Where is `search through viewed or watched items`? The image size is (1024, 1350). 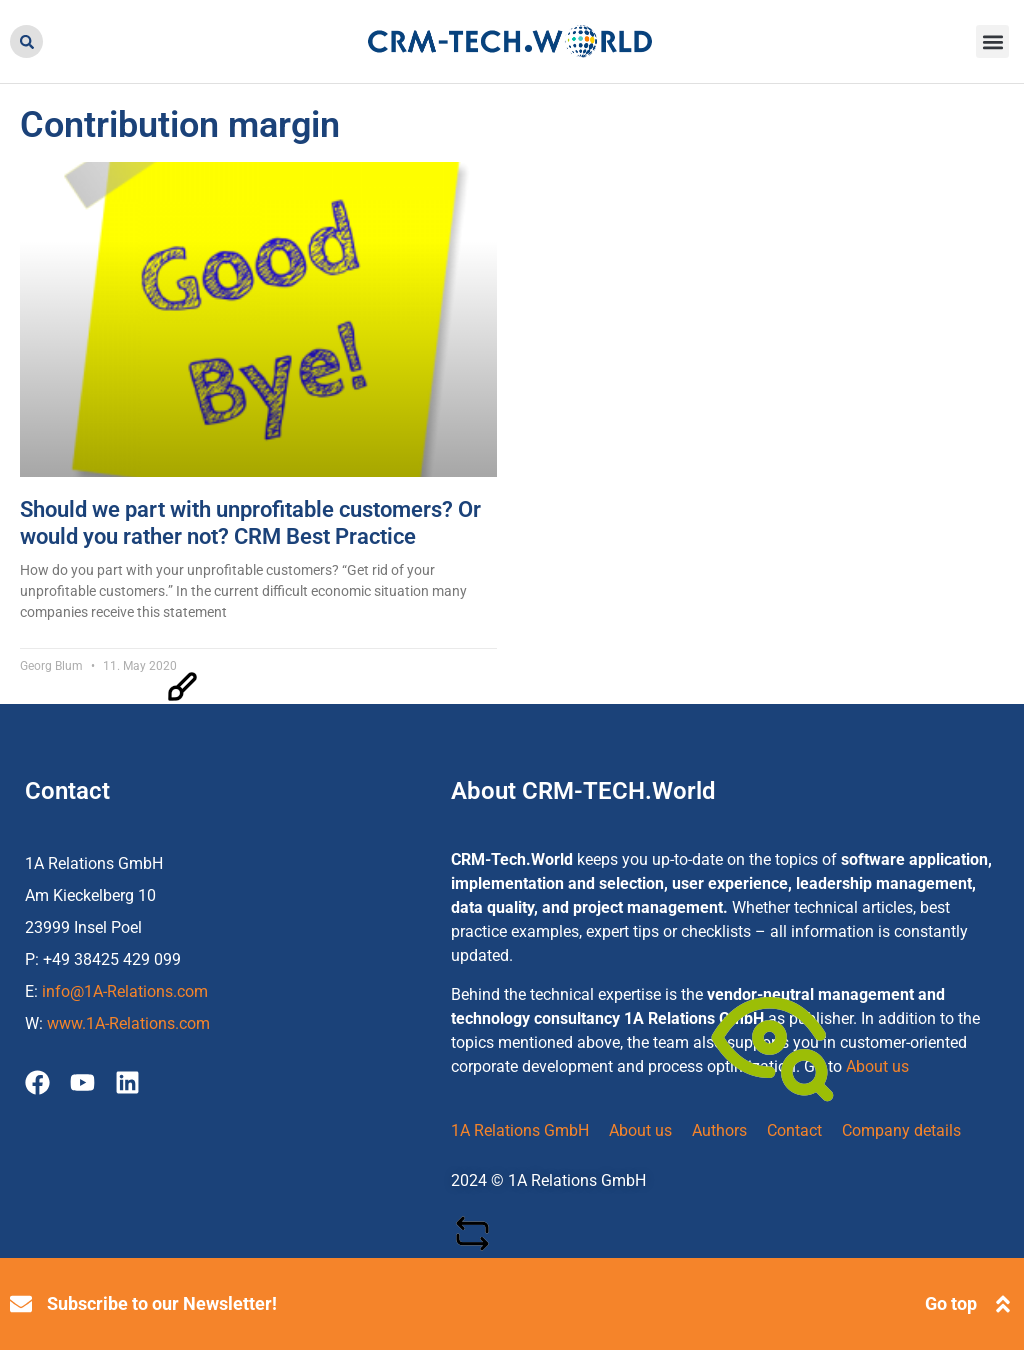 search through viewed or watched items is located at coordinates (769, 1037).